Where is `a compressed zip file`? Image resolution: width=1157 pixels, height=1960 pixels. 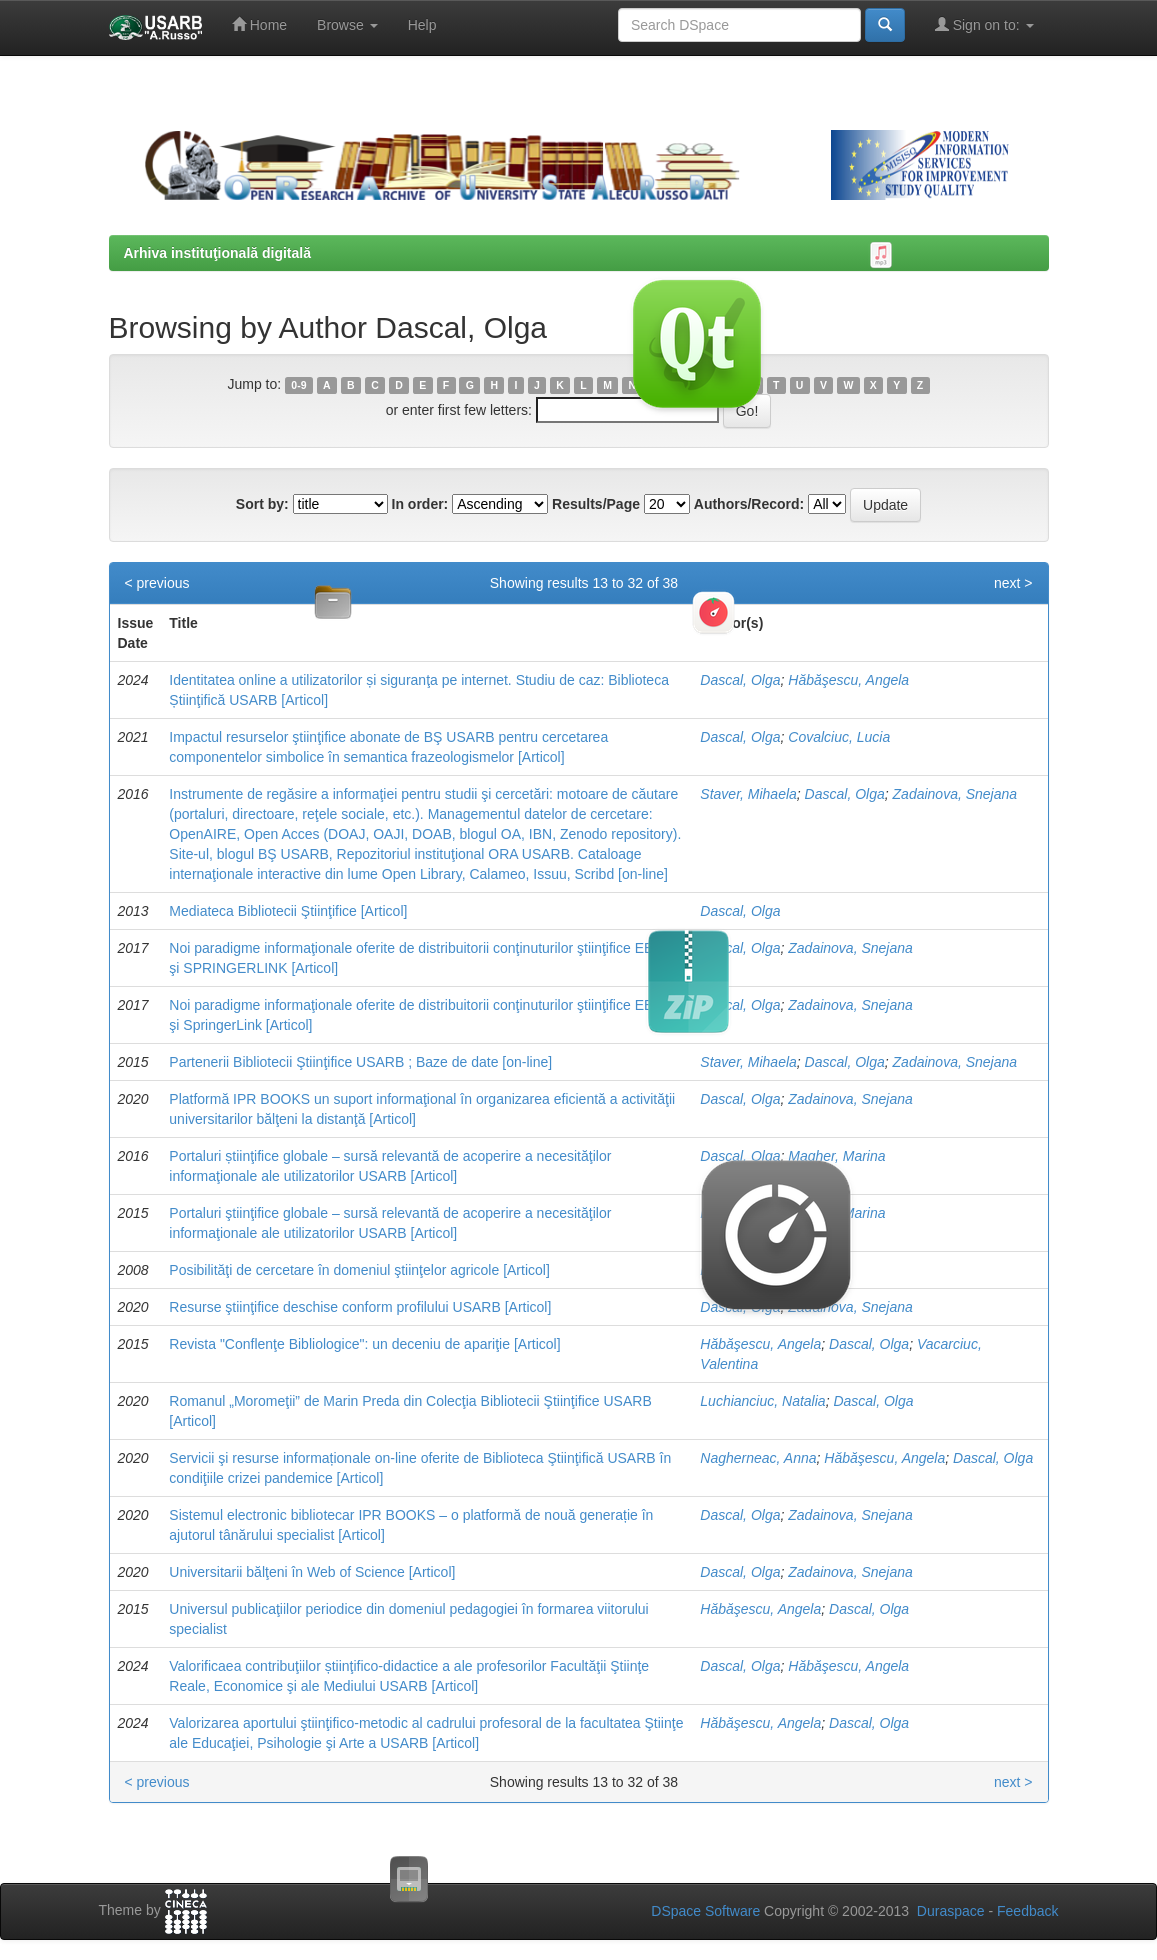
a compressed zip file is located at coordinates (688, 981).